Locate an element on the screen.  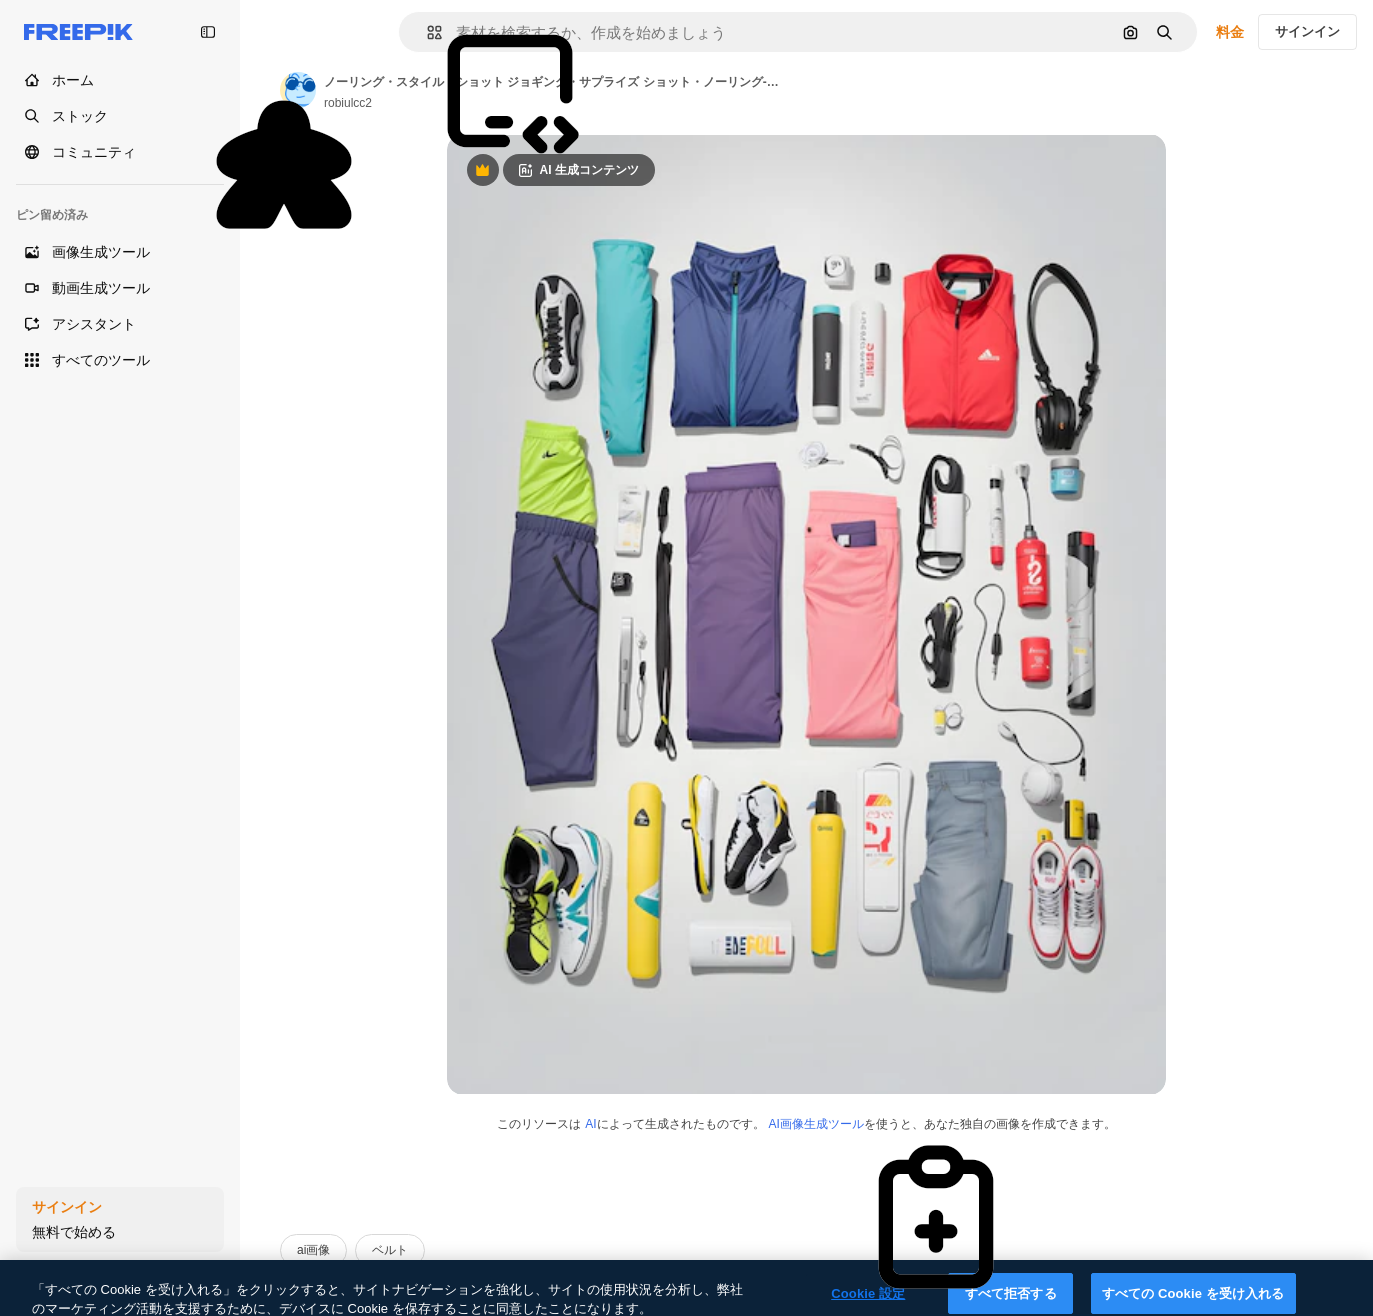
access board game or tabletop gaming features is located at coordinates (284, 168).